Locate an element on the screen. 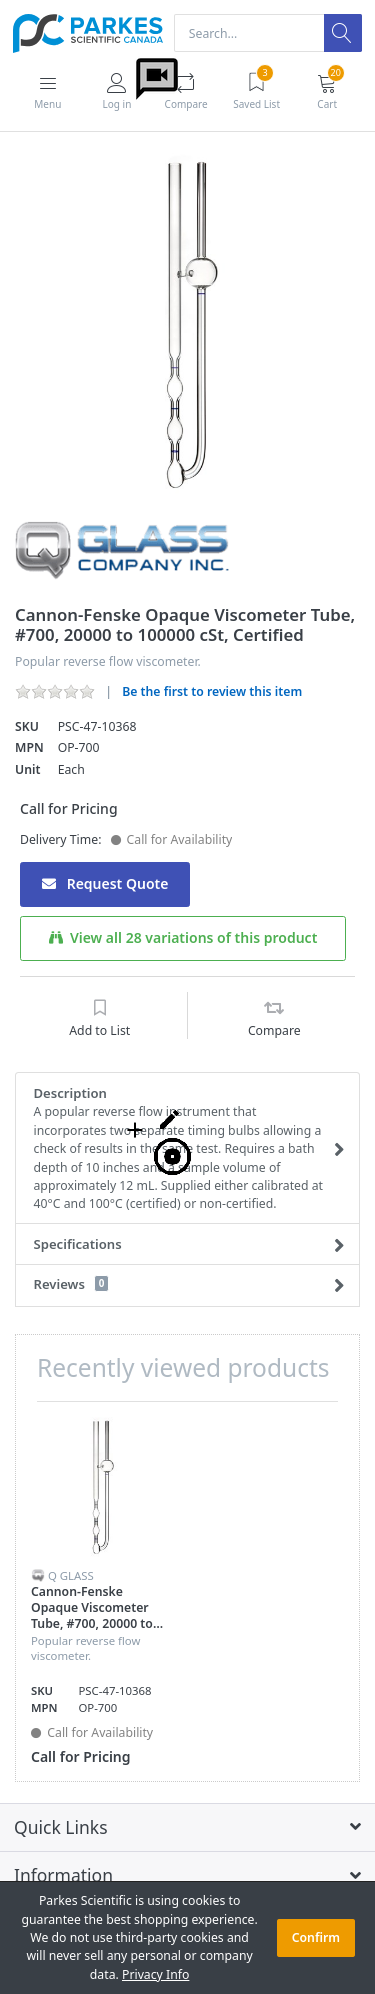 The height and width of the screenshot is (1994, 375). start a video chat conversation is located at coordinates (157, 79).